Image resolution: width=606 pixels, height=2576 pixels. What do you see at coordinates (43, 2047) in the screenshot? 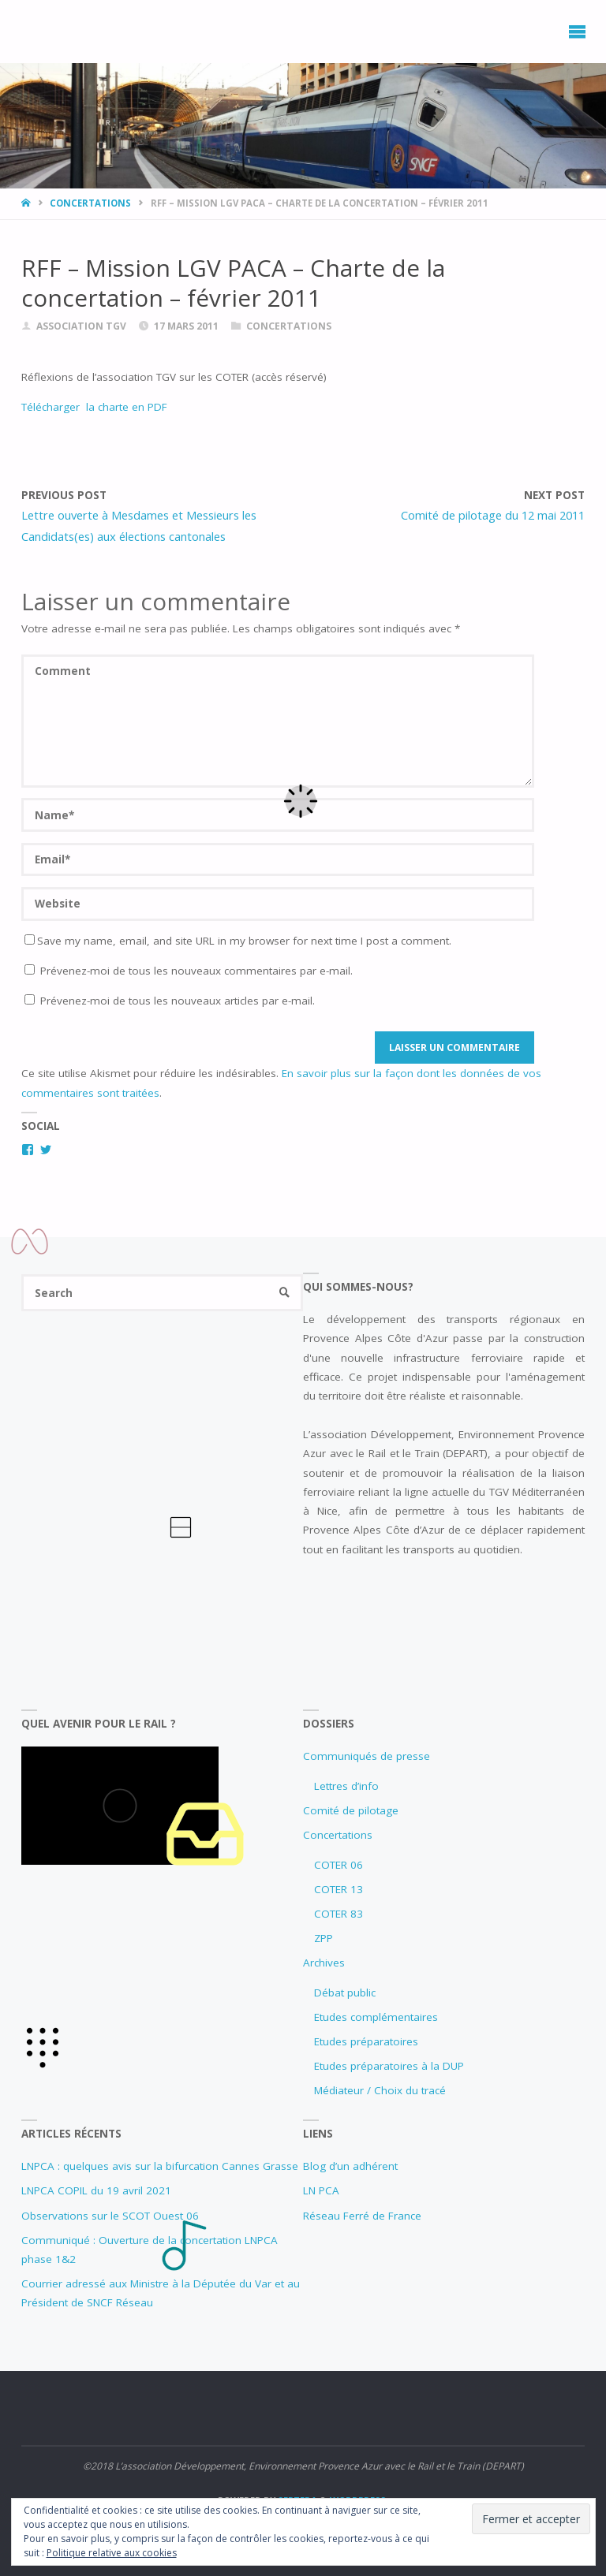
I see `open numeric keypad for input` at bounding box center [43, 2047].